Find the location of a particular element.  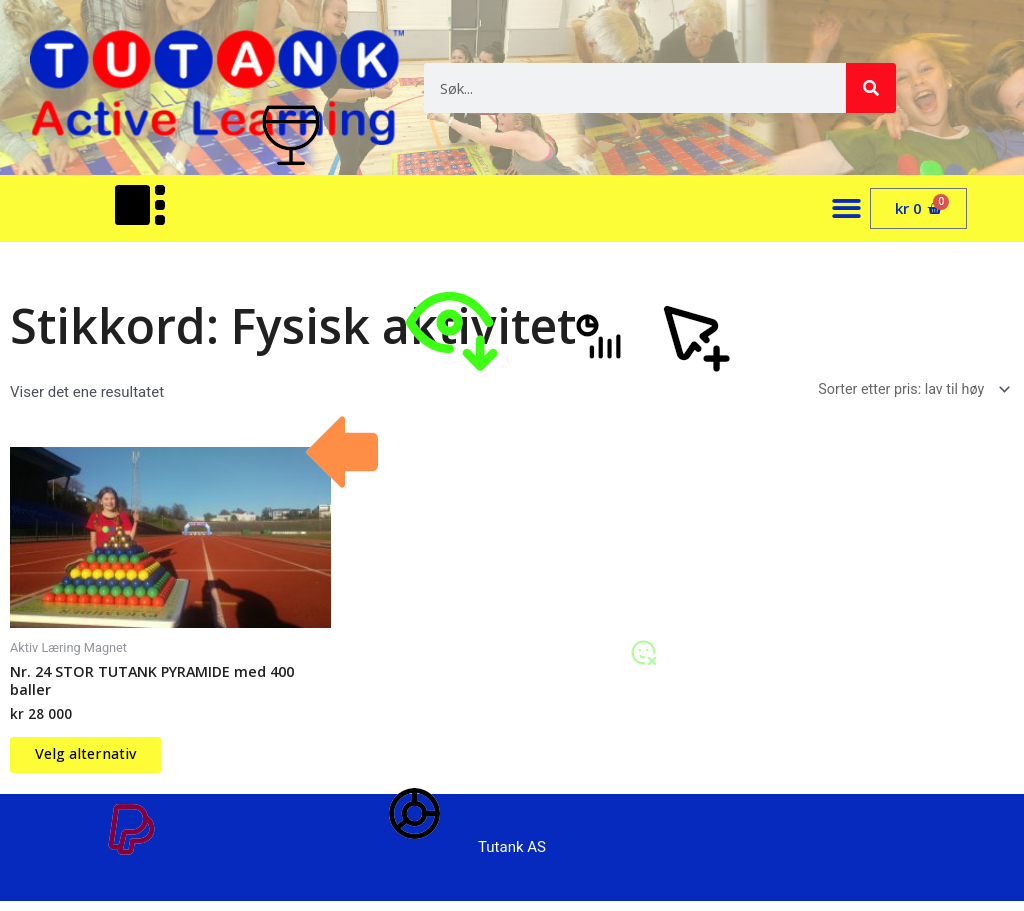

pay with paypal is located at coordinates (131, 829).